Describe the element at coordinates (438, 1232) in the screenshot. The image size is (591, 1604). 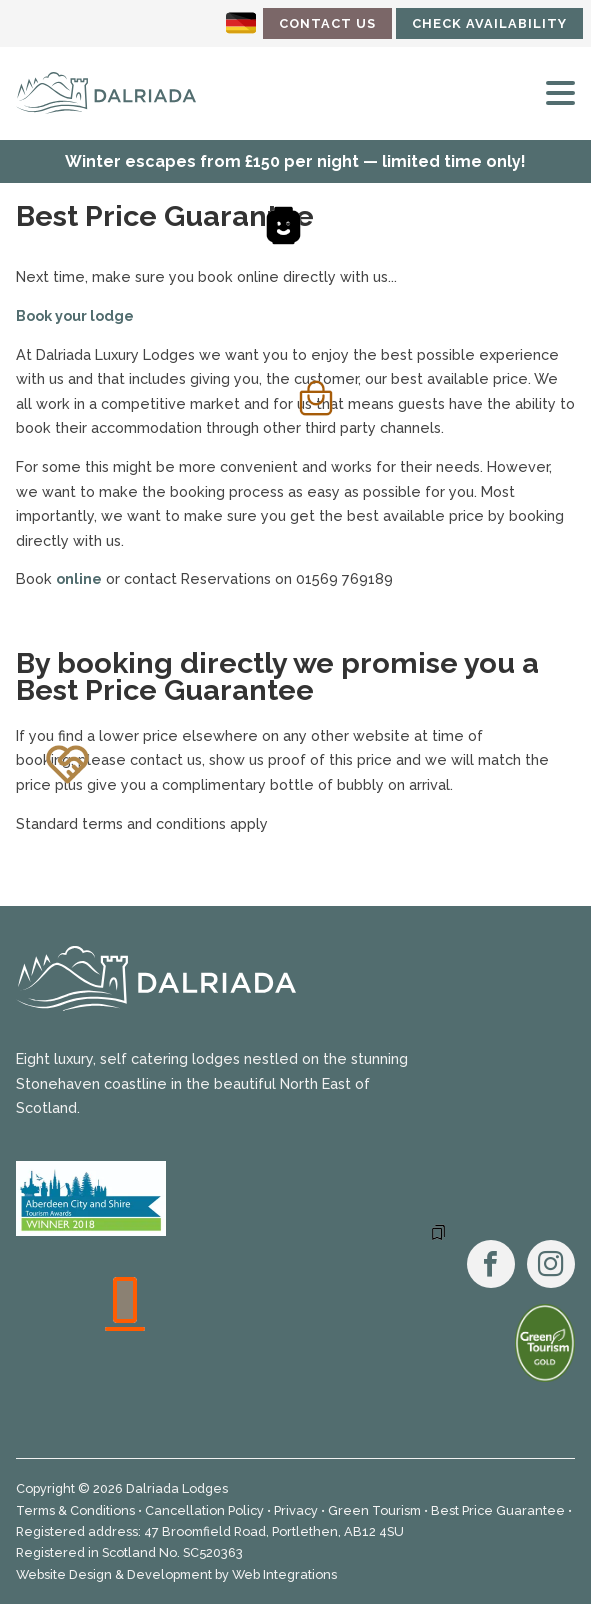
I see `view all saved bookmarks` at that location.